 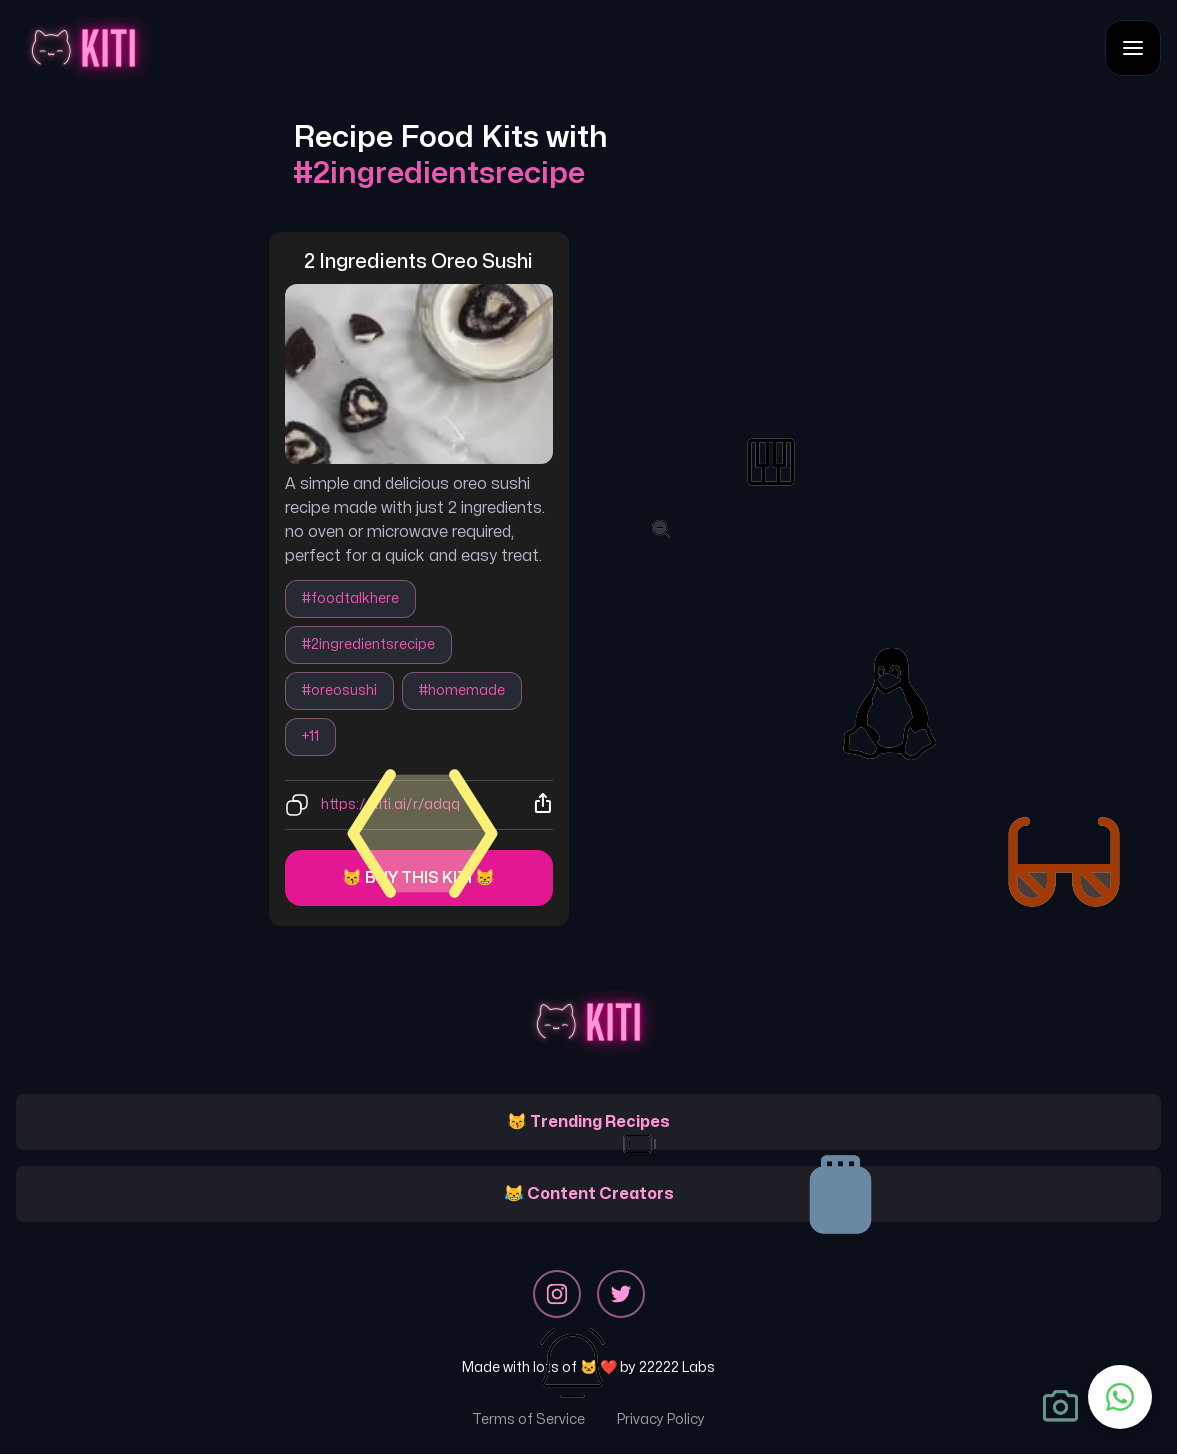 I want to click on active notifications or alerts, so click(x=572, y=1364).